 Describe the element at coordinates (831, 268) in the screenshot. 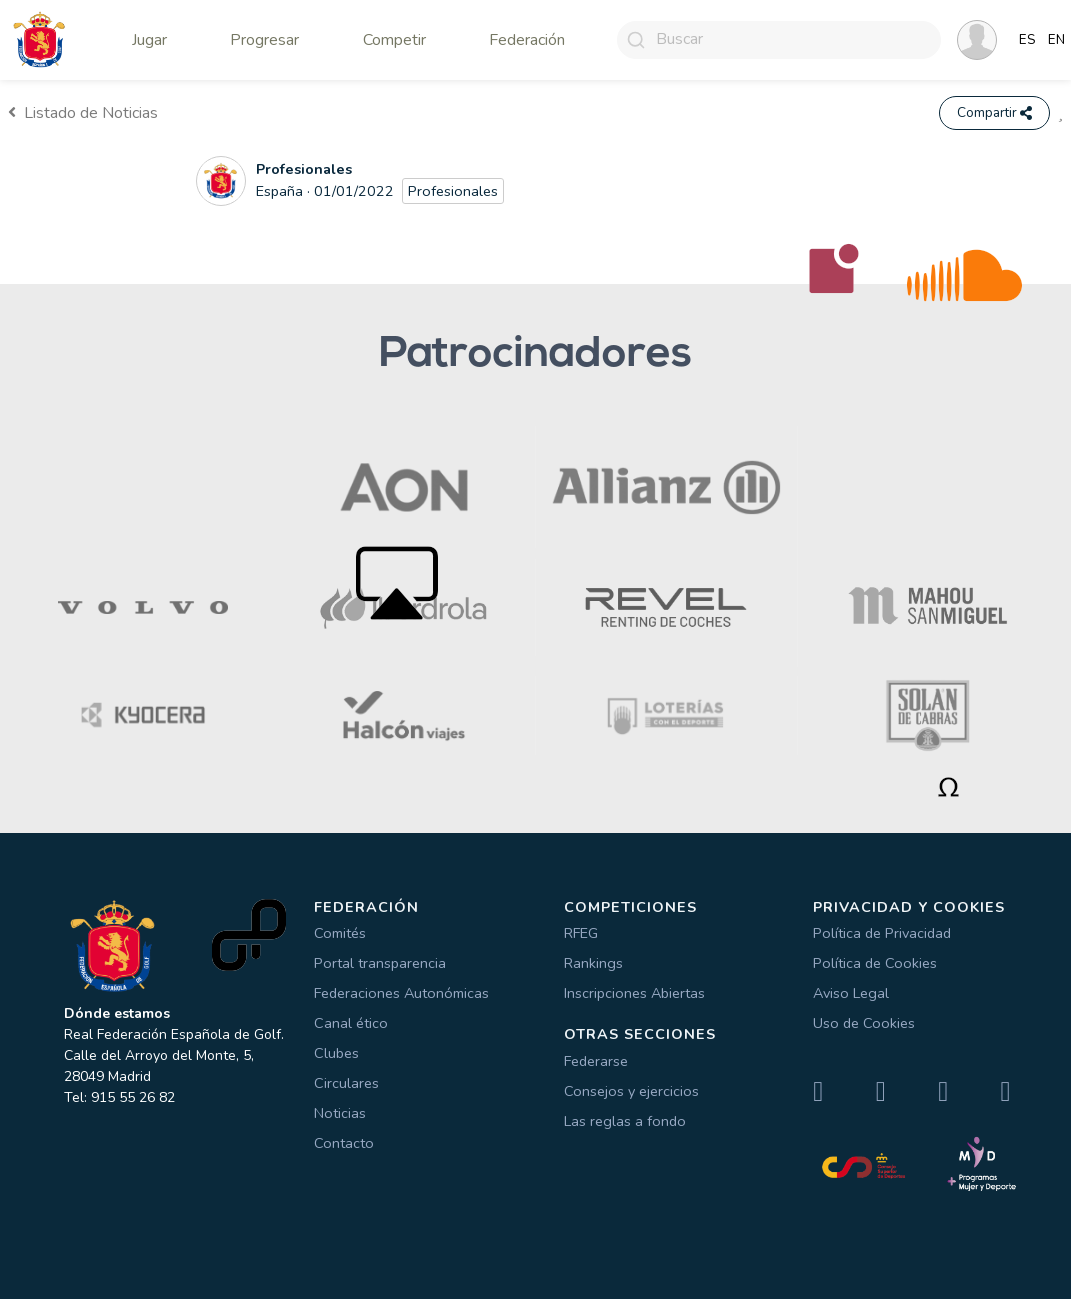

I see `indicates new notifications or unread alerts` at that location.